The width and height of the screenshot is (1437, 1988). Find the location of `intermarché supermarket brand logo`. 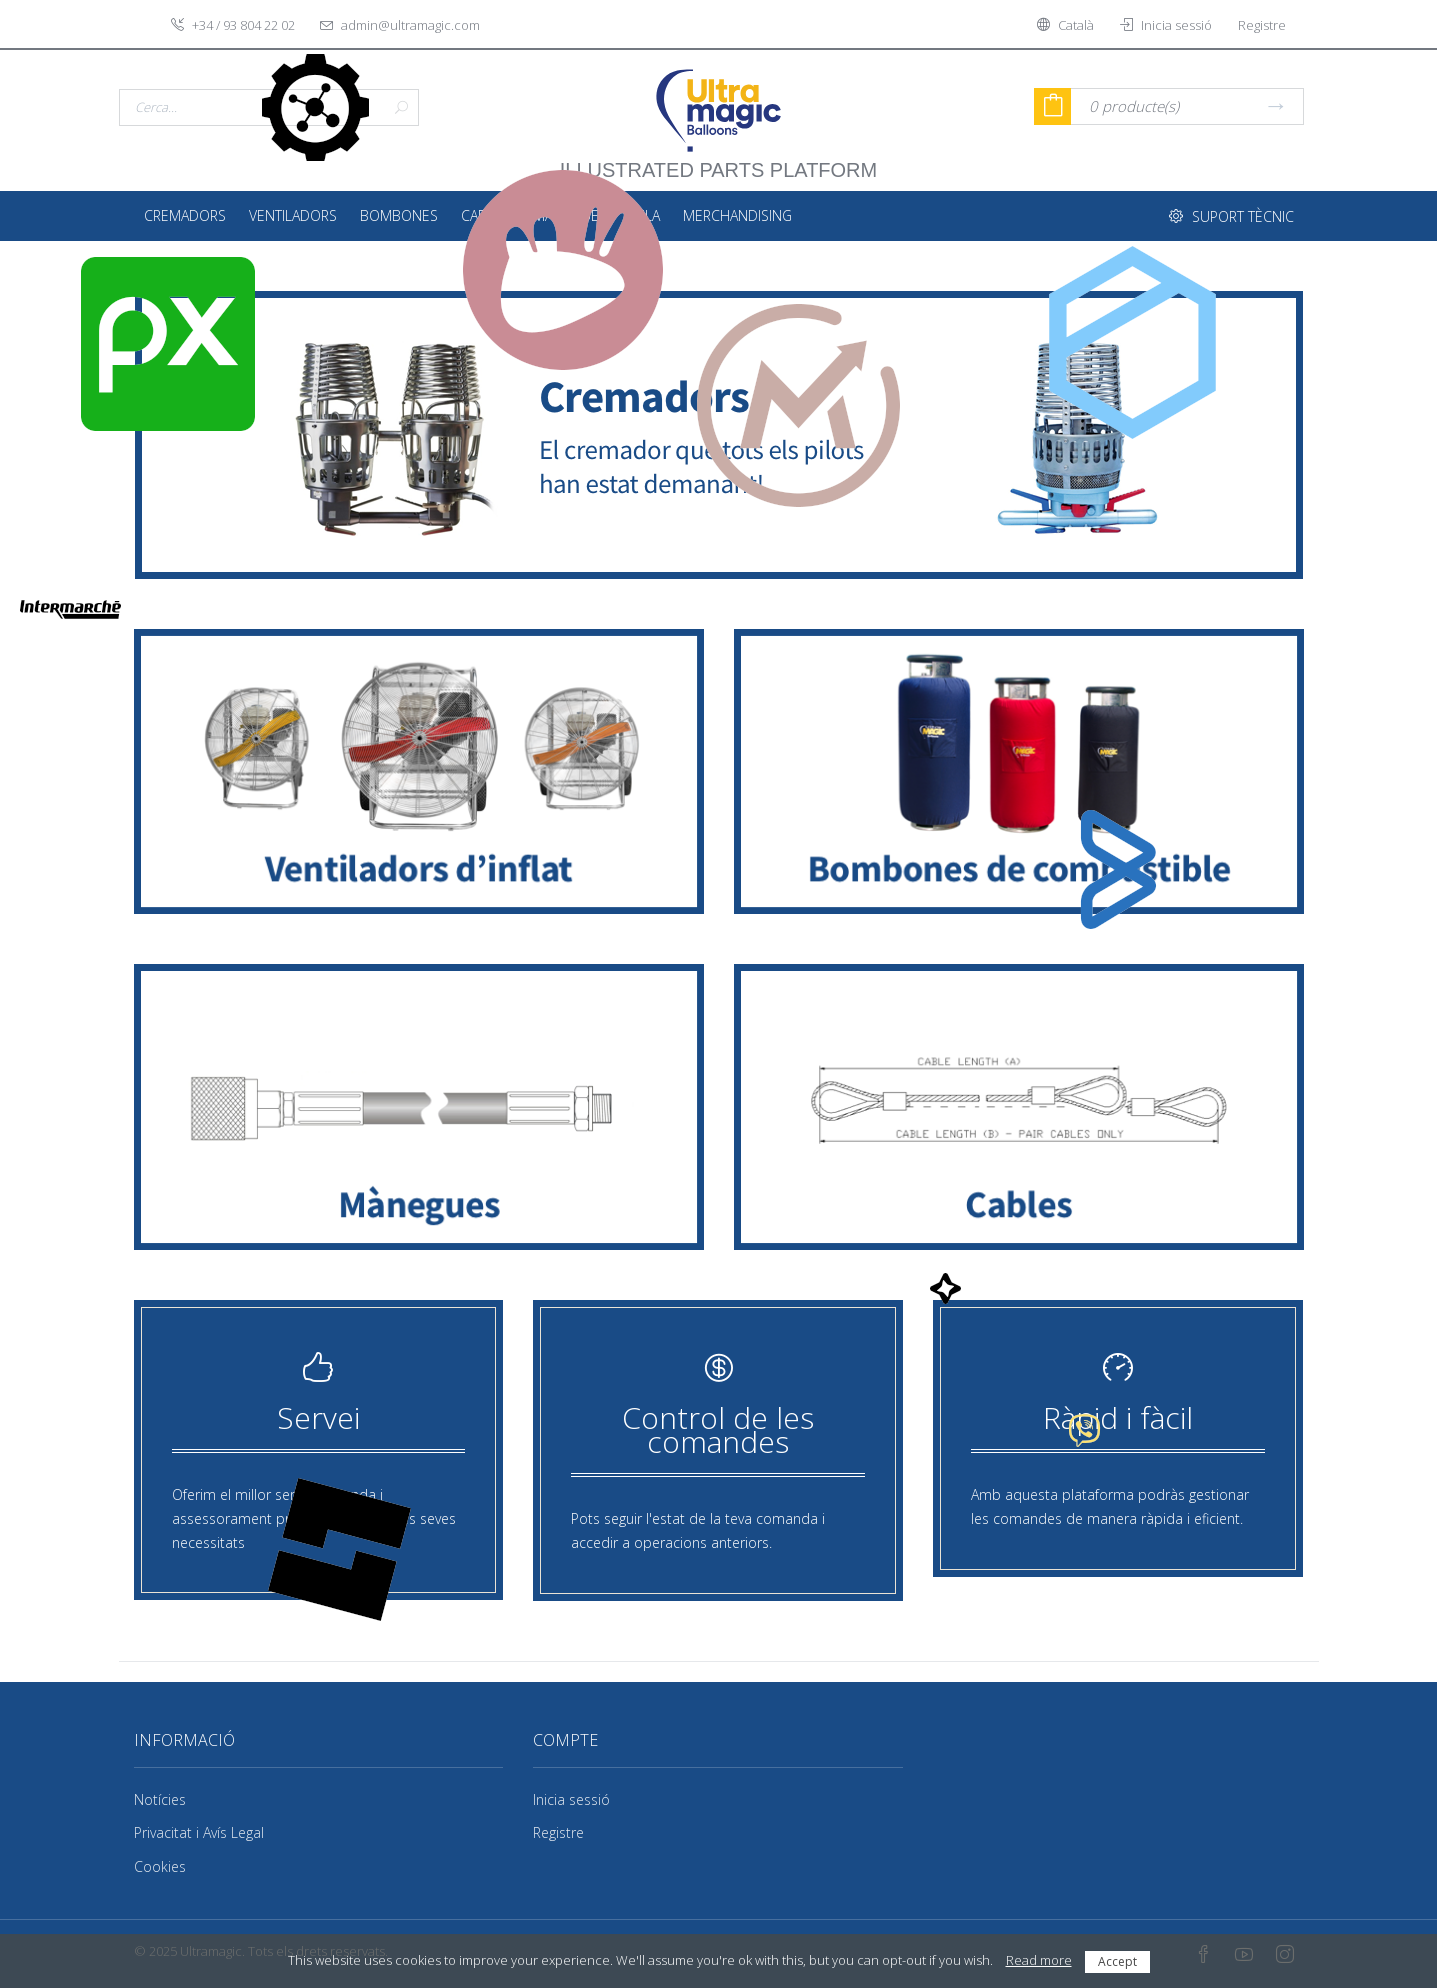

intermarché supermarket brand logo is located at coordinates (70, 609).